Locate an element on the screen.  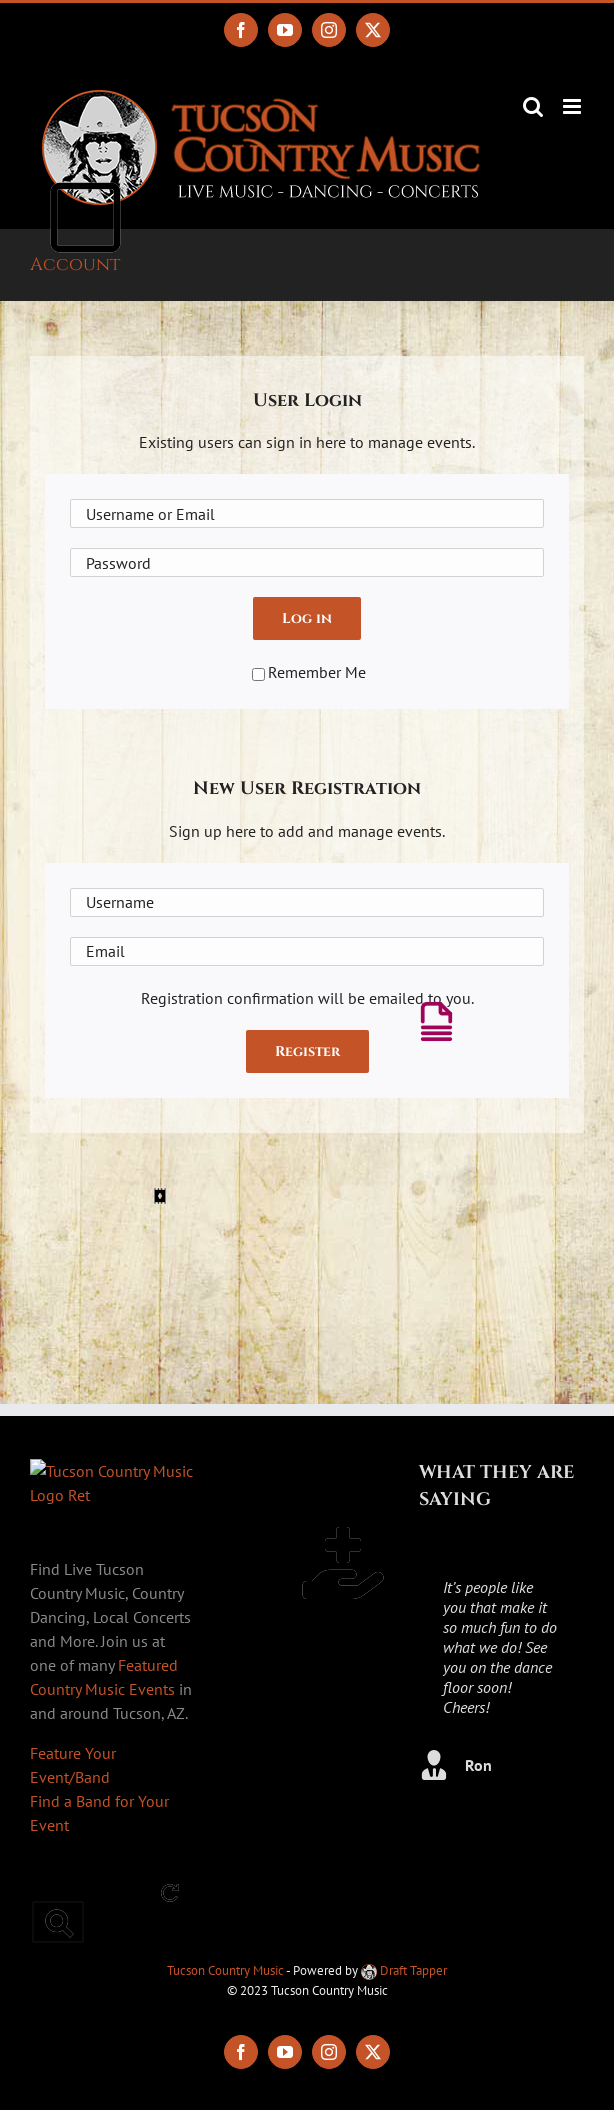
view or manage rug products in a home decor app is located at coordinates (160, 1196).